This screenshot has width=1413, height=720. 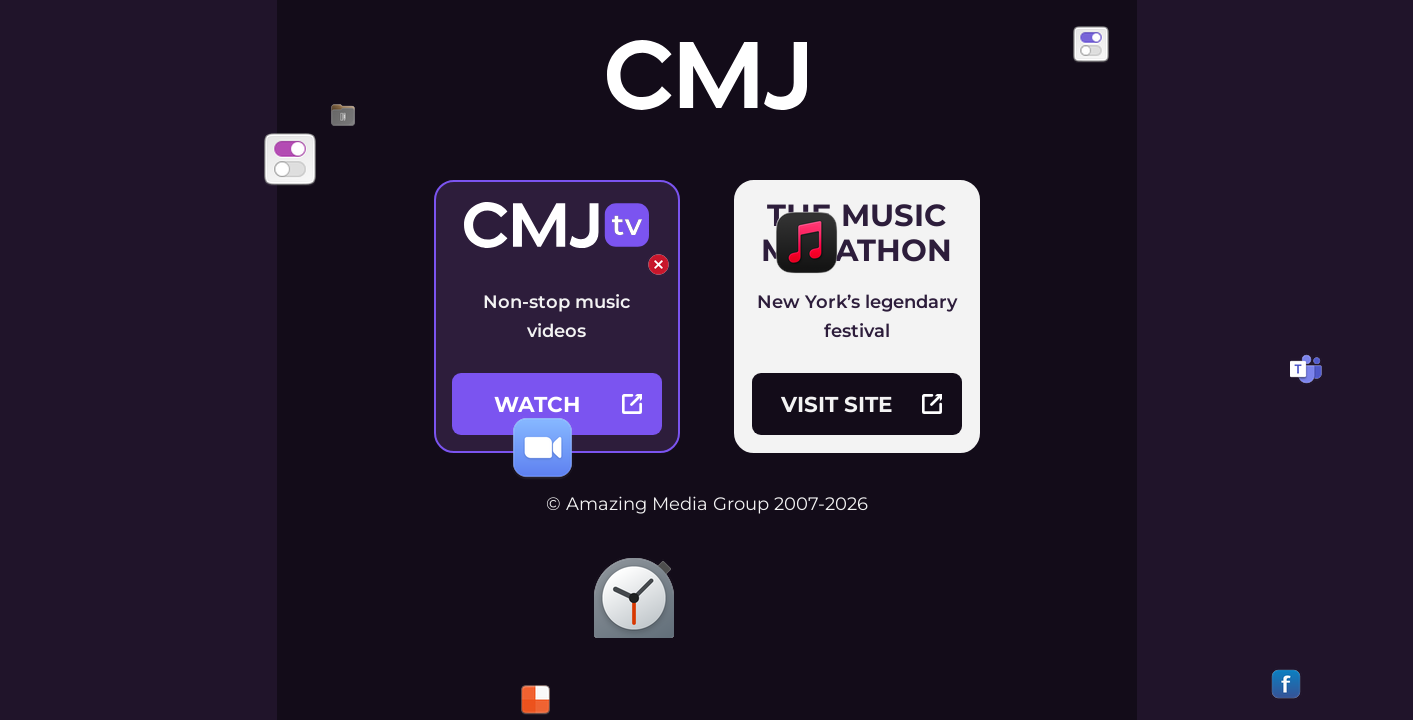 What do you see at coordinates (535, 699) in the screenshot?
I see `switch to the top-right workspace` at bounding box center [535, 699].